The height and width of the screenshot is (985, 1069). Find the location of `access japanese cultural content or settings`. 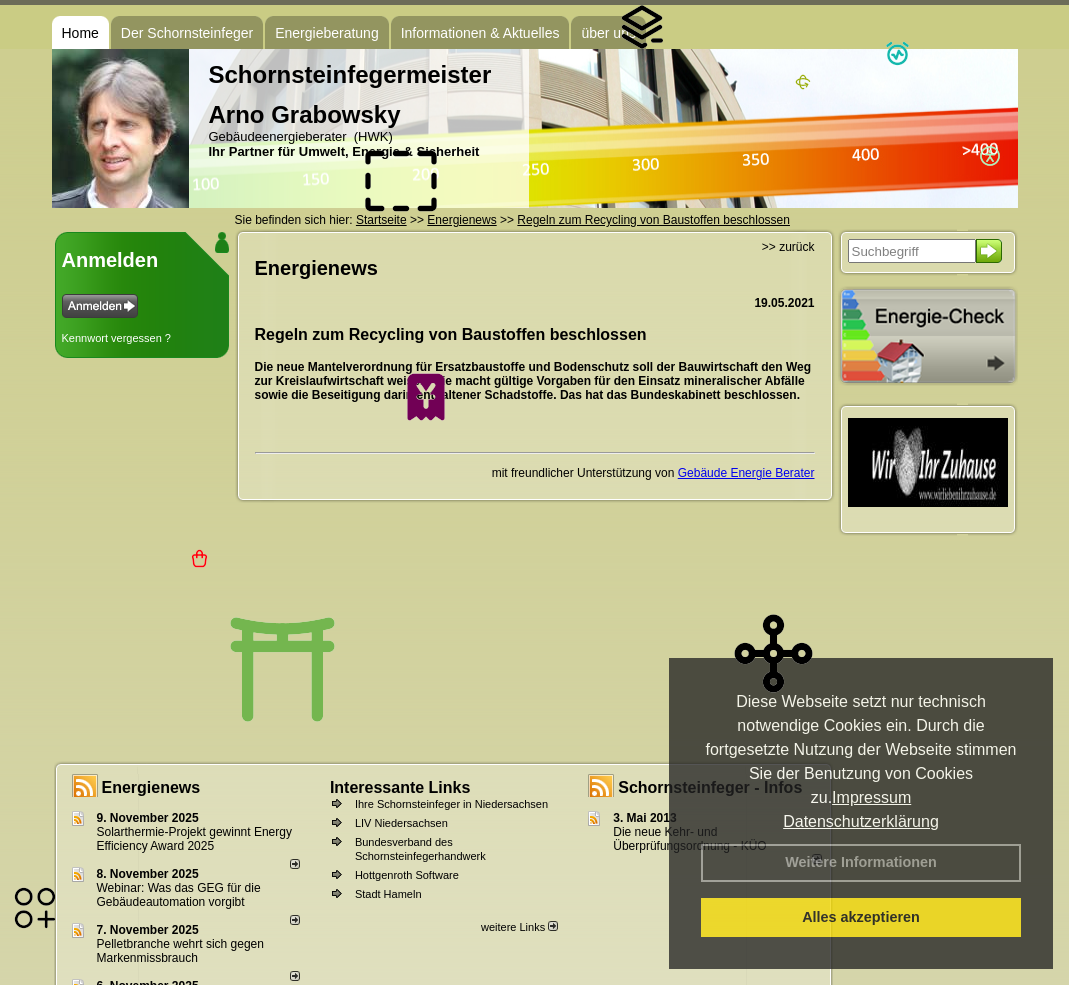

access japanese cultural content or settings is located at coordinates (282, 669).